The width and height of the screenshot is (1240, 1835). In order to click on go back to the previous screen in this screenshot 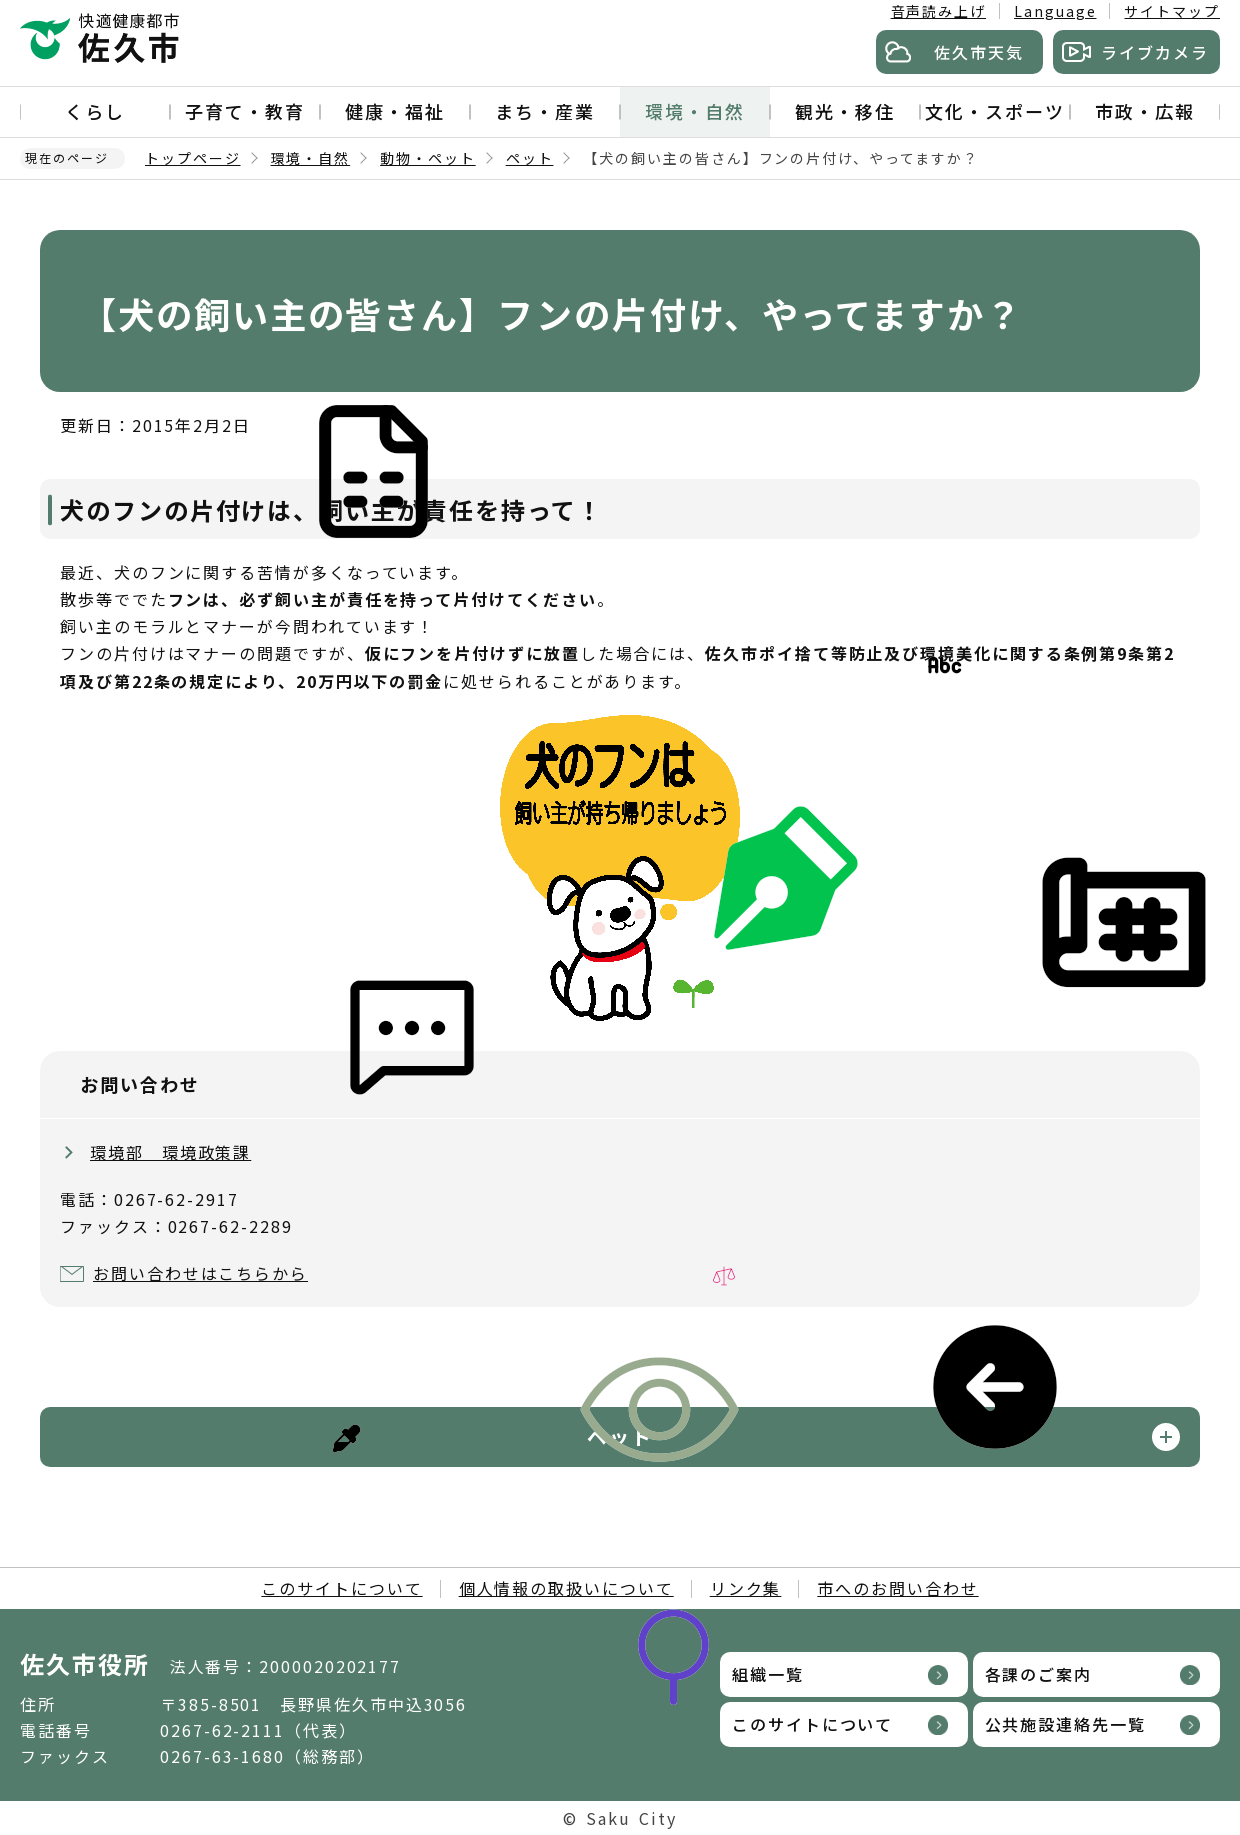, I will do `click(995, 1387)`.